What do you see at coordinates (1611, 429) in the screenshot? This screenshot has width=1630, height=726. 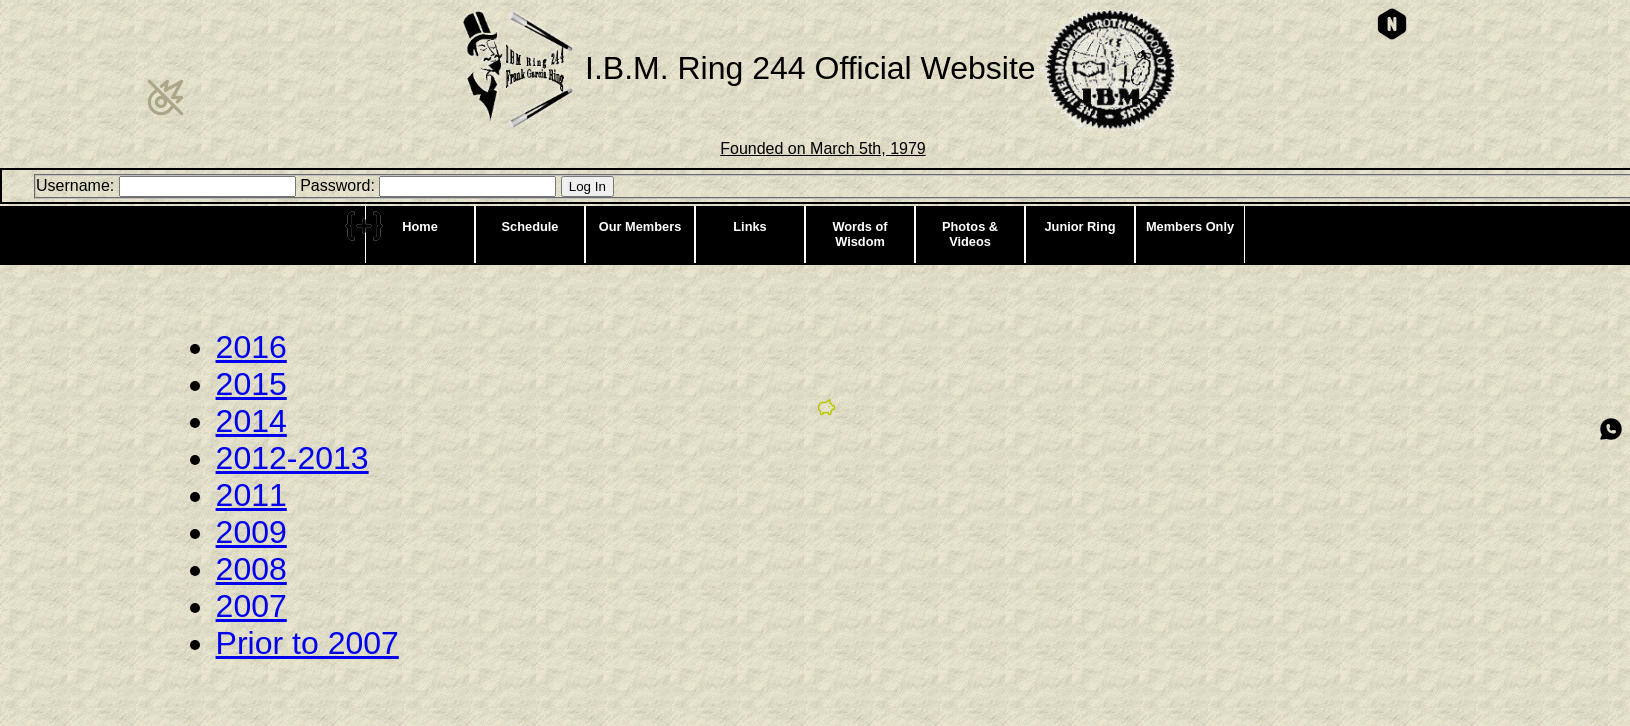 I see `open WhatsApp messaging` at bounding box center [1611, 429].